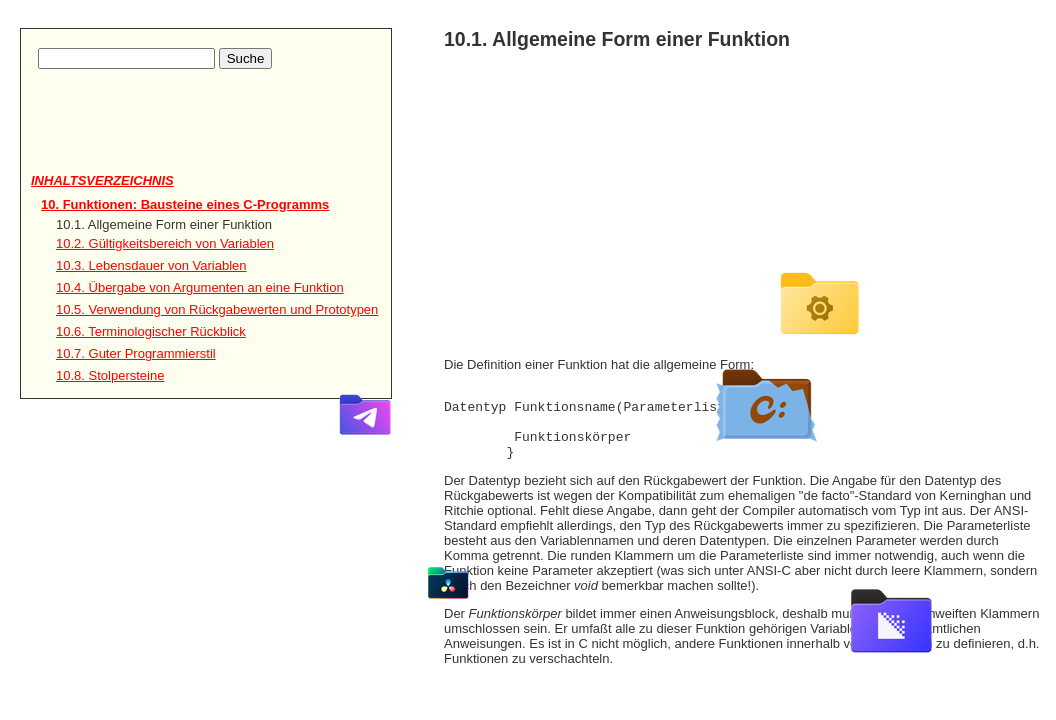  I want to click on folder containing chocolatey package manager files, so click(766, 406).